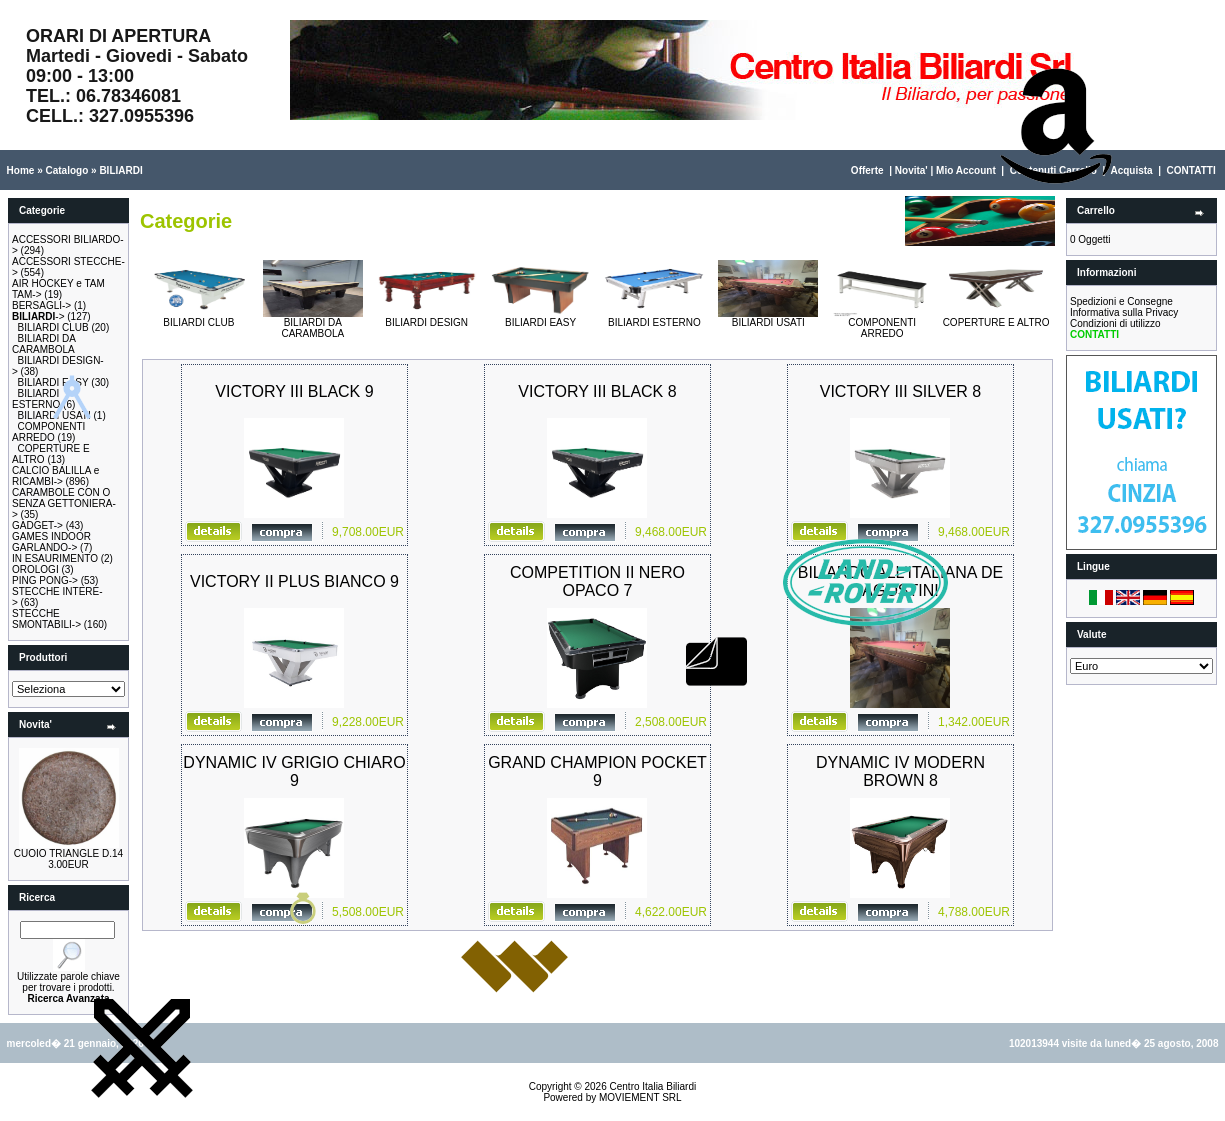 This screenshot has height=1121, width=1225. I want to click on access jewelry or accessories category, so click(303, 909).